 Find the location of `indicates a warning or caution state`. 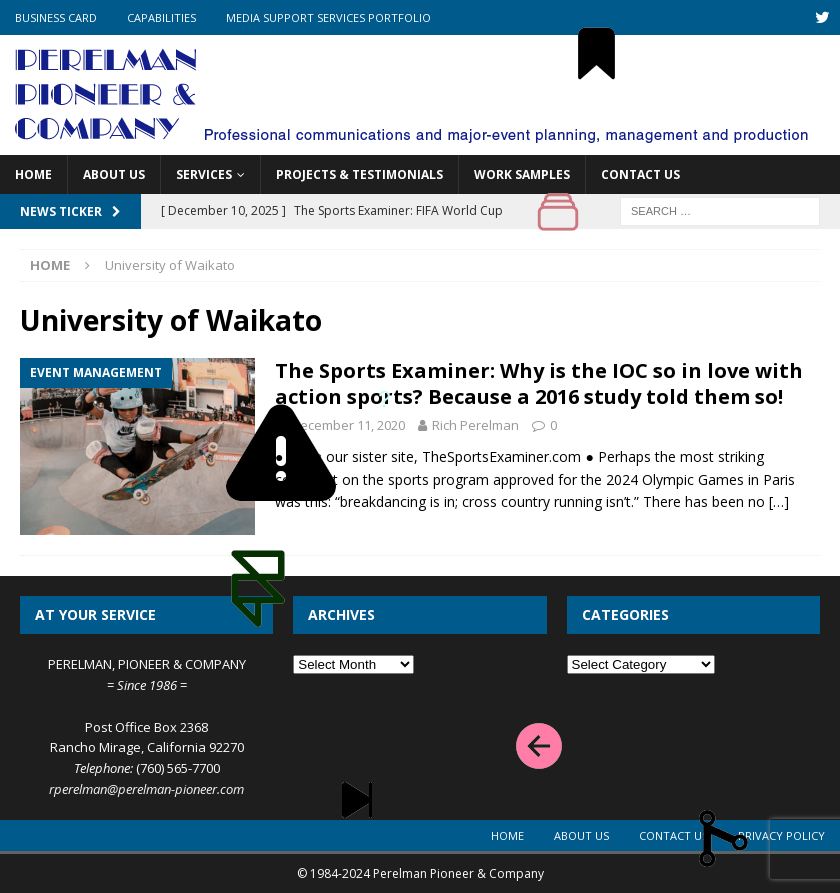

indicates a warning or caution state is located at coordinates (281, 456).